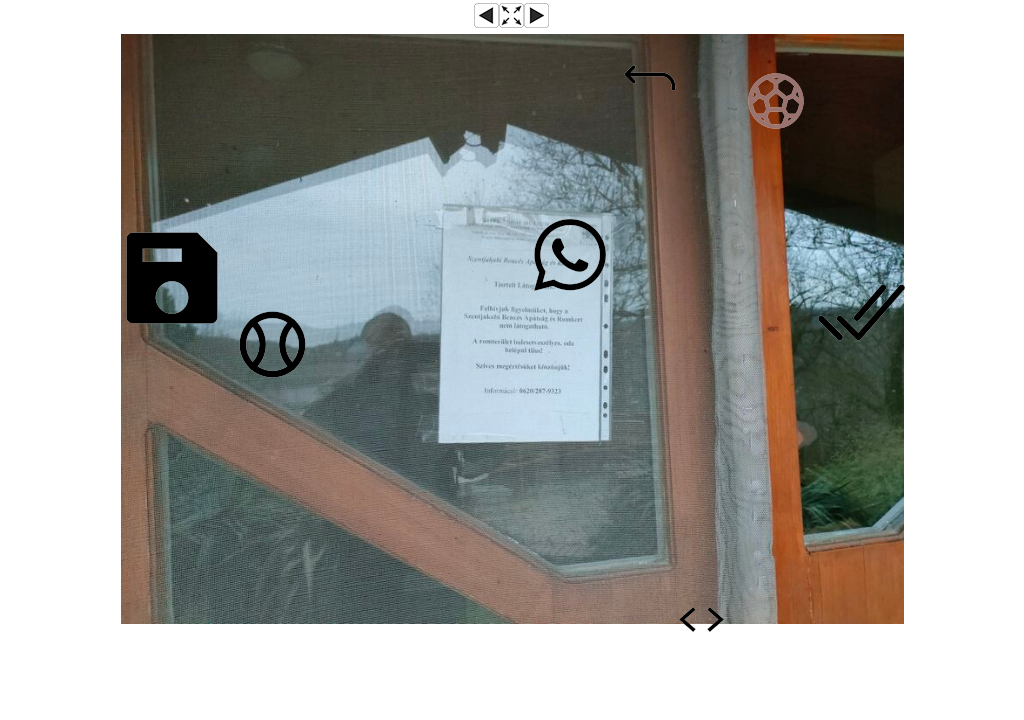 The width and height of the screenshot is (1024, 720). I want to click on indicates all tasks or items are complete, so click(861, 312).